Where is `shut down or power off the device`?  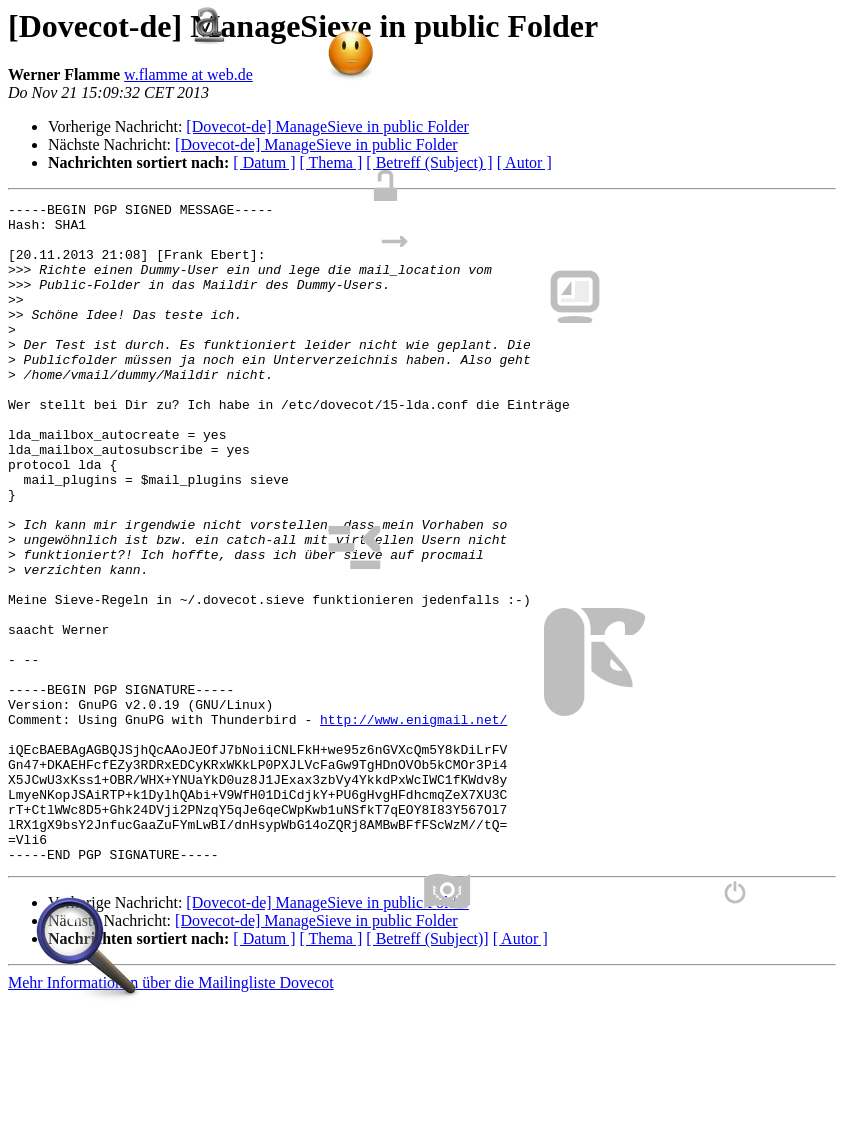
shut down or power off the device is located at coordinates (735, 893).